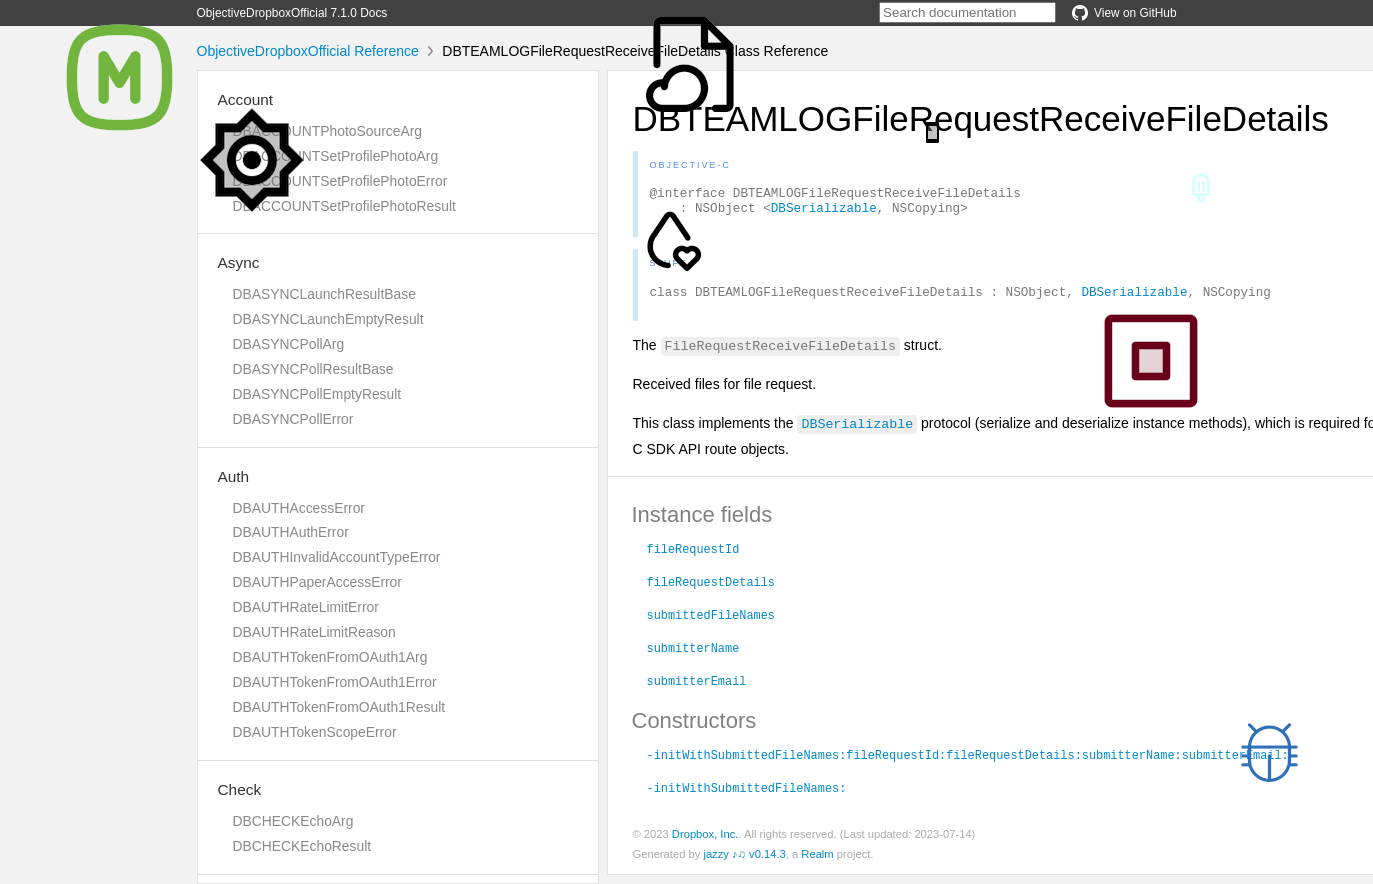 The width and height of the screenshot is (1373, 884). I want to click on adjust screen brightness settings, so click(252, 160).